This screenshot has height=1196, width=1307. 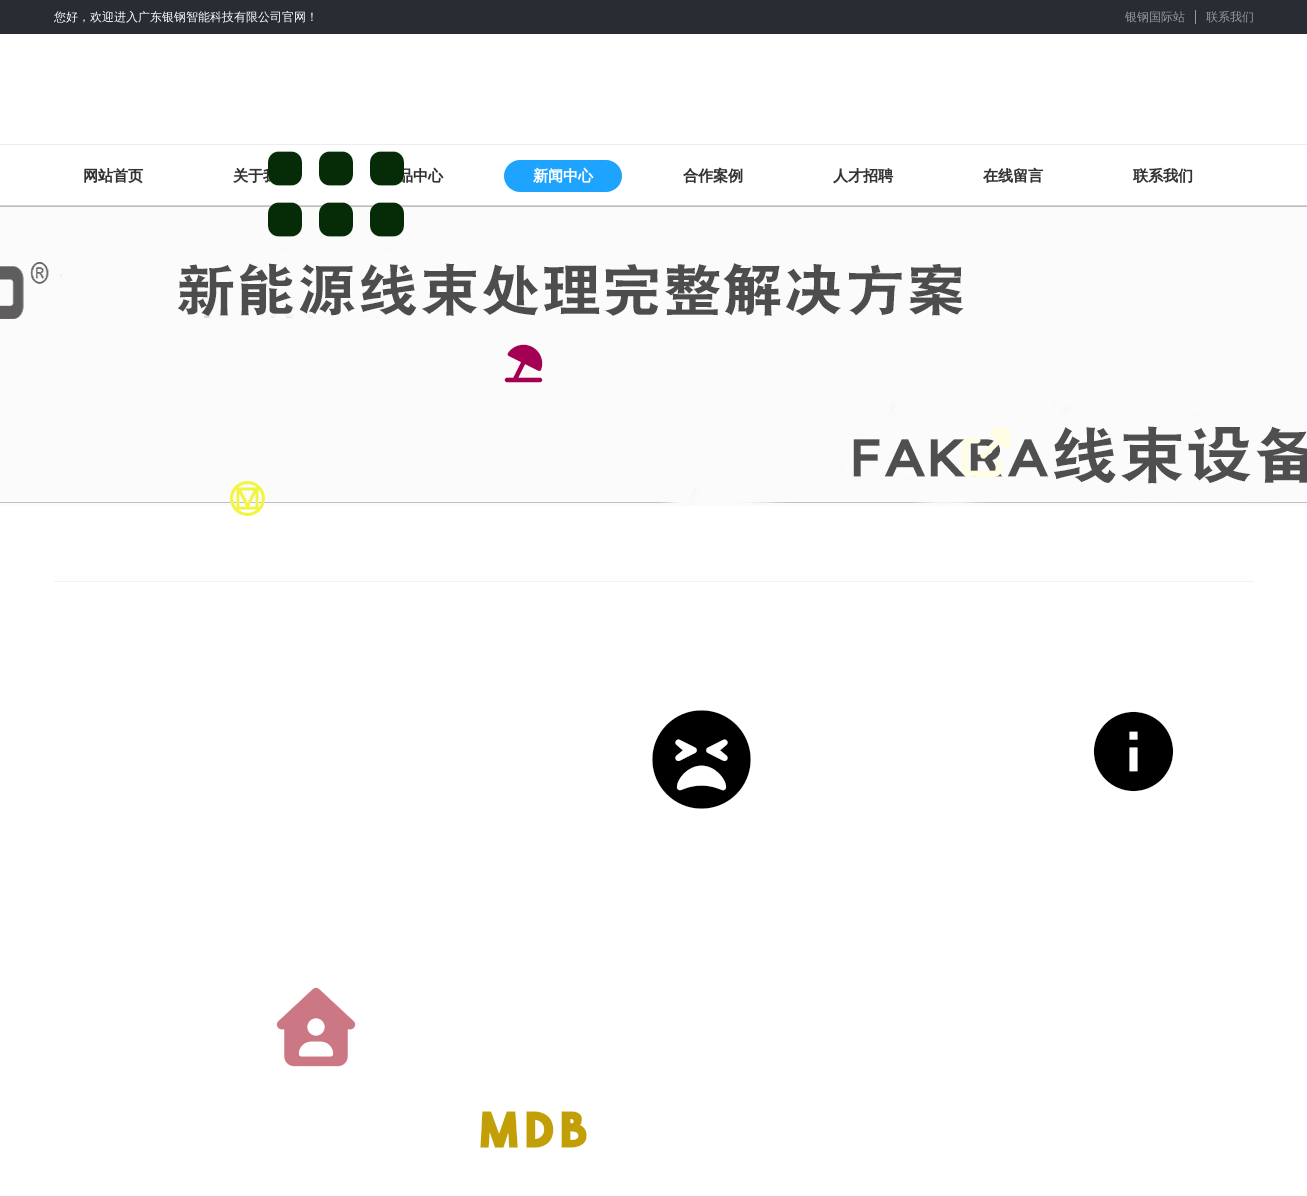 I want to click on MDBootstrap brand logo, so click(x=533, y=1129).